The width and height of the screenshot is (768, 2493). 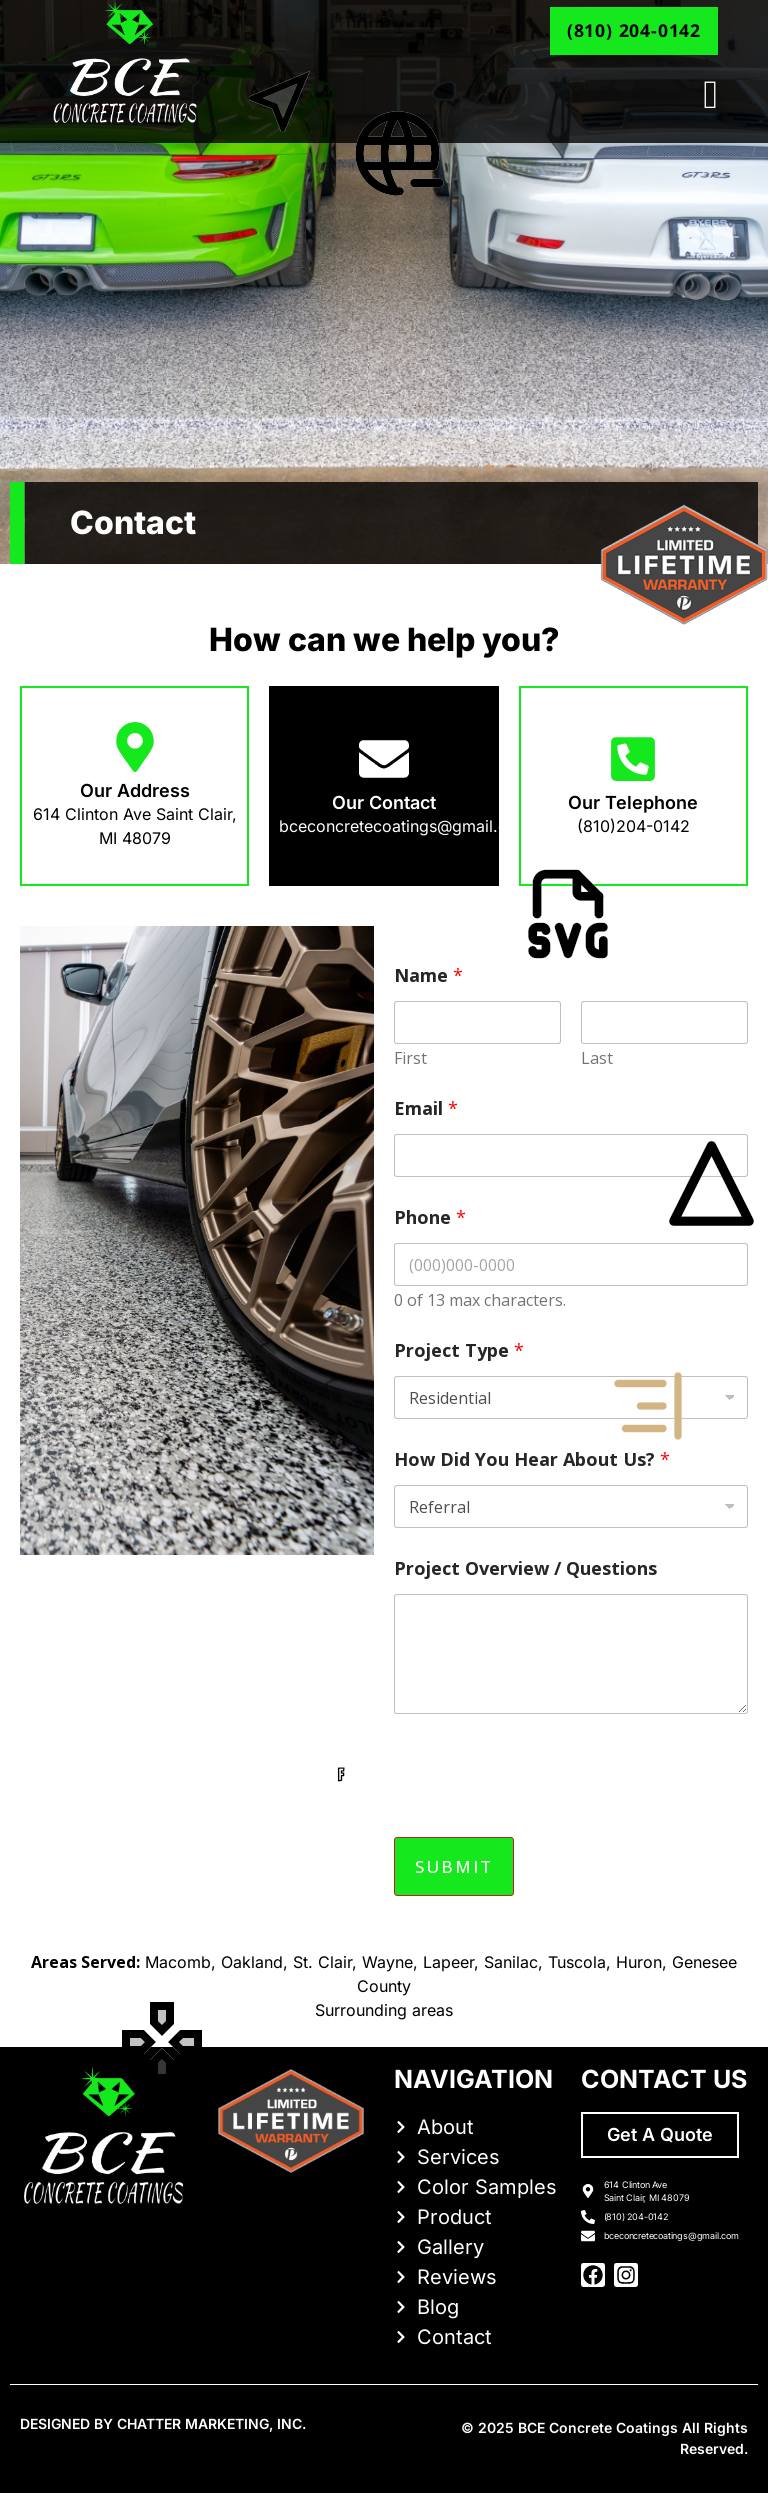 What do you see at coordinates (397, 153) in the screenshot?
I see `remove a website from your list` at bounding box center [397, 153].